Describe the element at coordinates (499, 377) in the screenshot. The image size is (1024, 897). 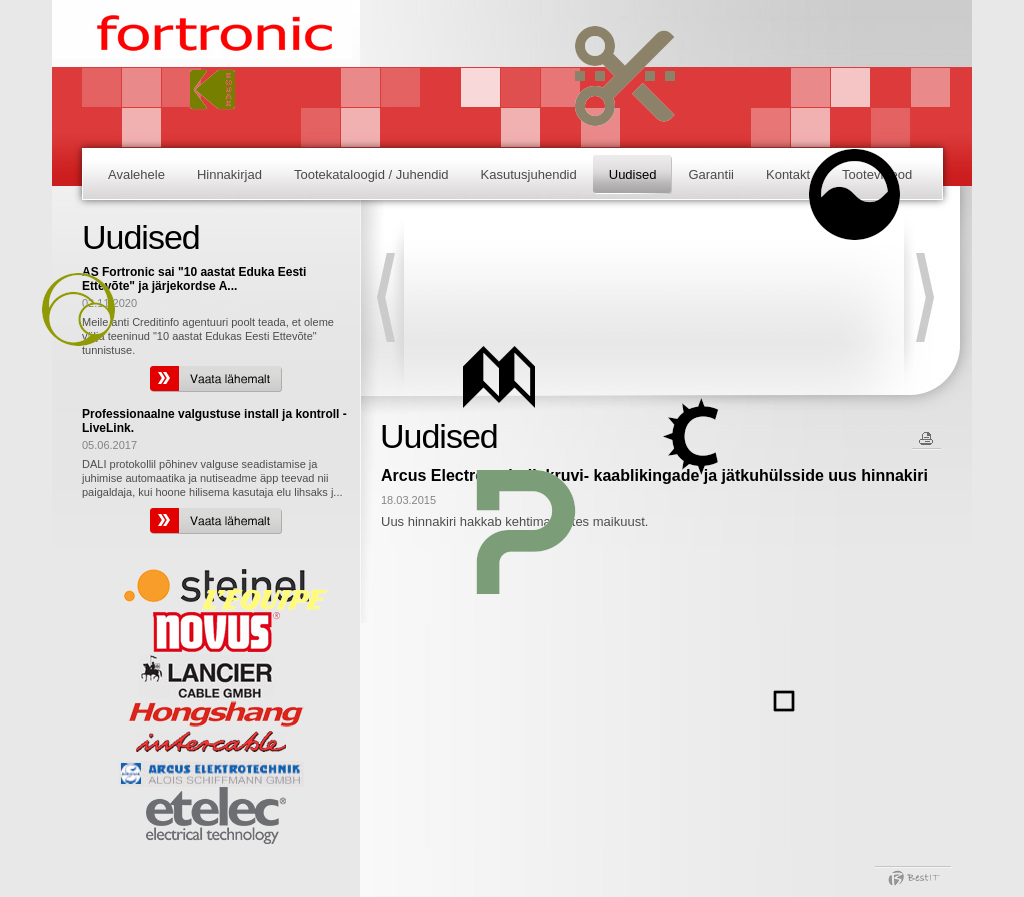
I see `open siyuan note-taking app` at that location.